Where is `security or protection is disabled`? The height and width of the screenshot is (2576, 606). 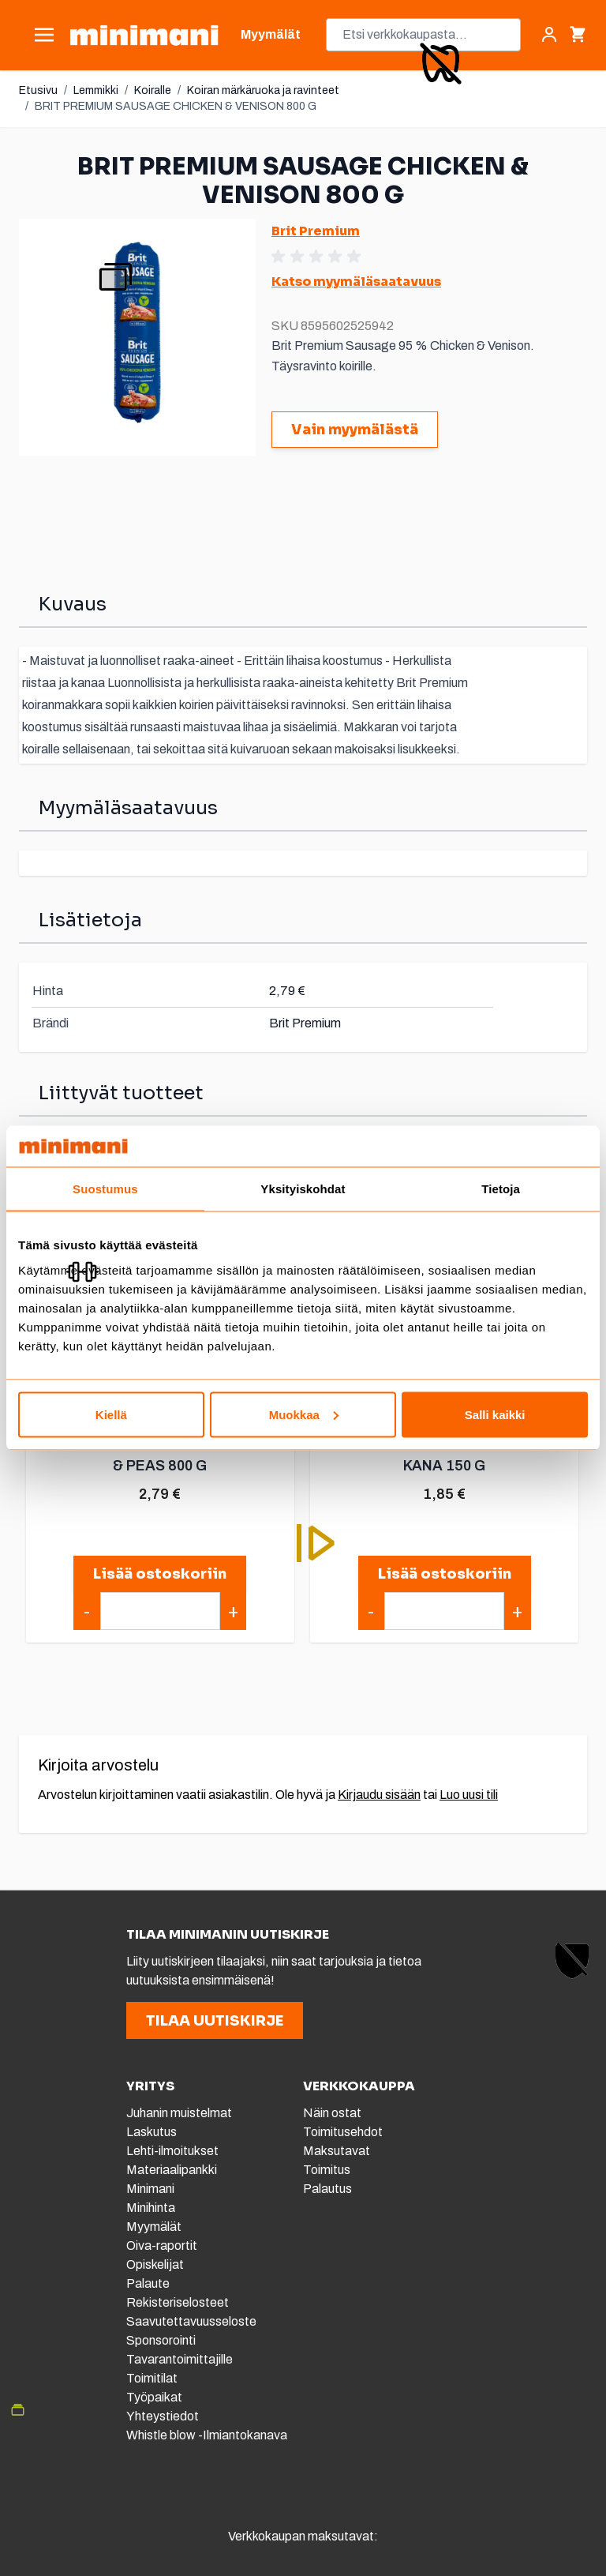
security or protection is disabled is located at coordinates (572, 1959).